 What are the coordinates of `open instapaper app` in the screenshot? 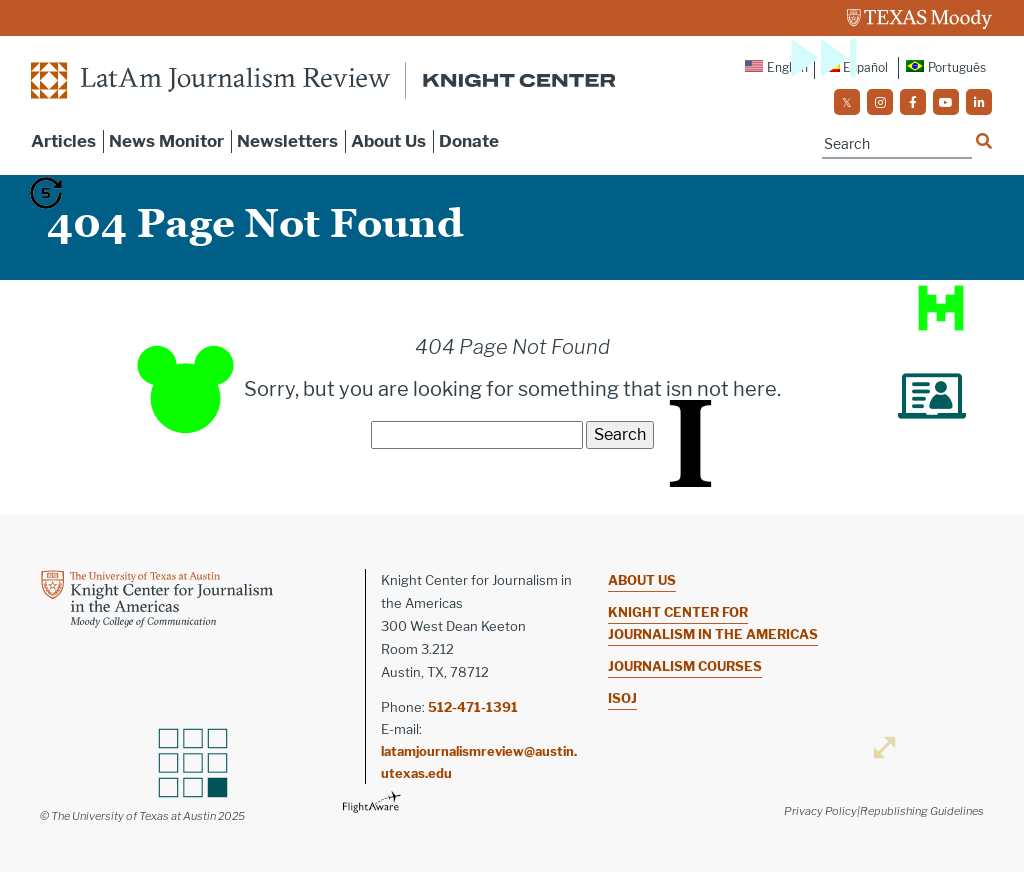 It's located at (690, 443).